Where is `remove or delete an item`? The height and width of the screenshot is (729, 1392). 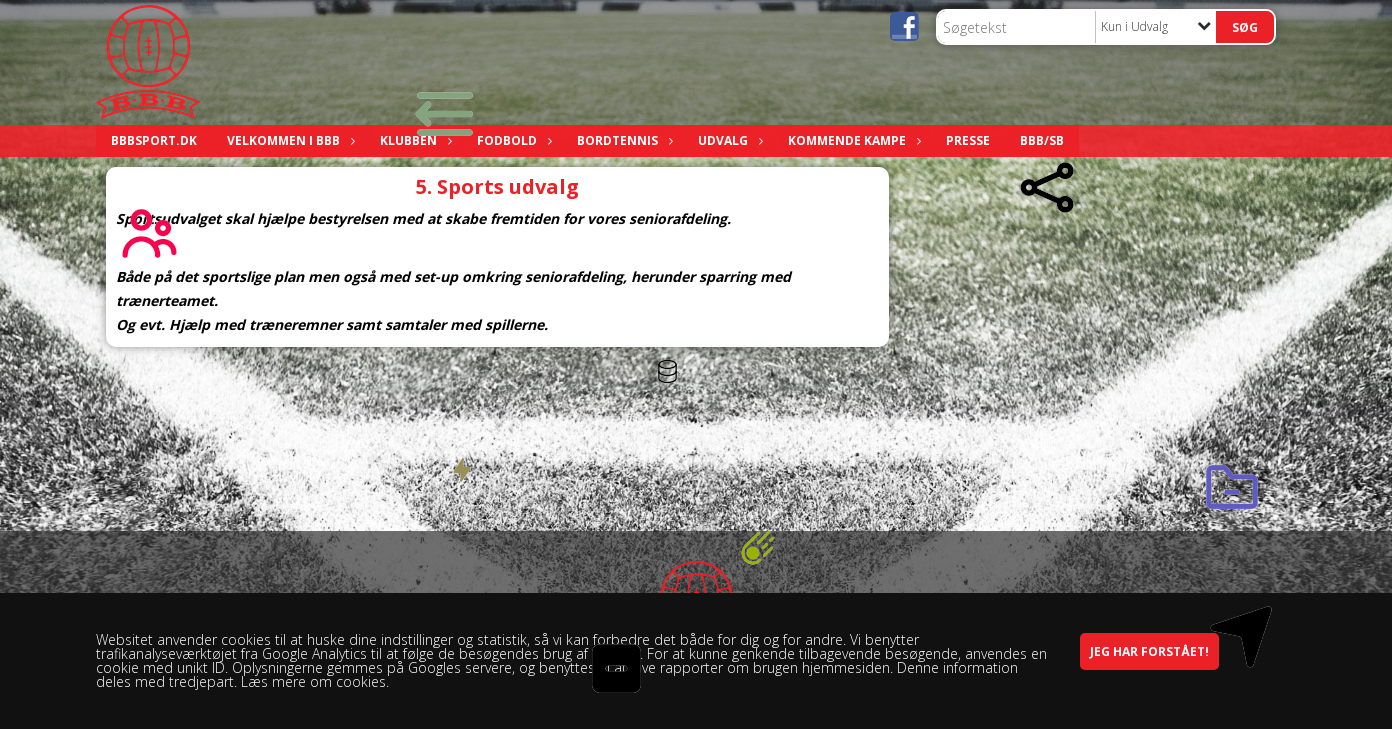
remove or delete an item is located at coordinates (616, 668).